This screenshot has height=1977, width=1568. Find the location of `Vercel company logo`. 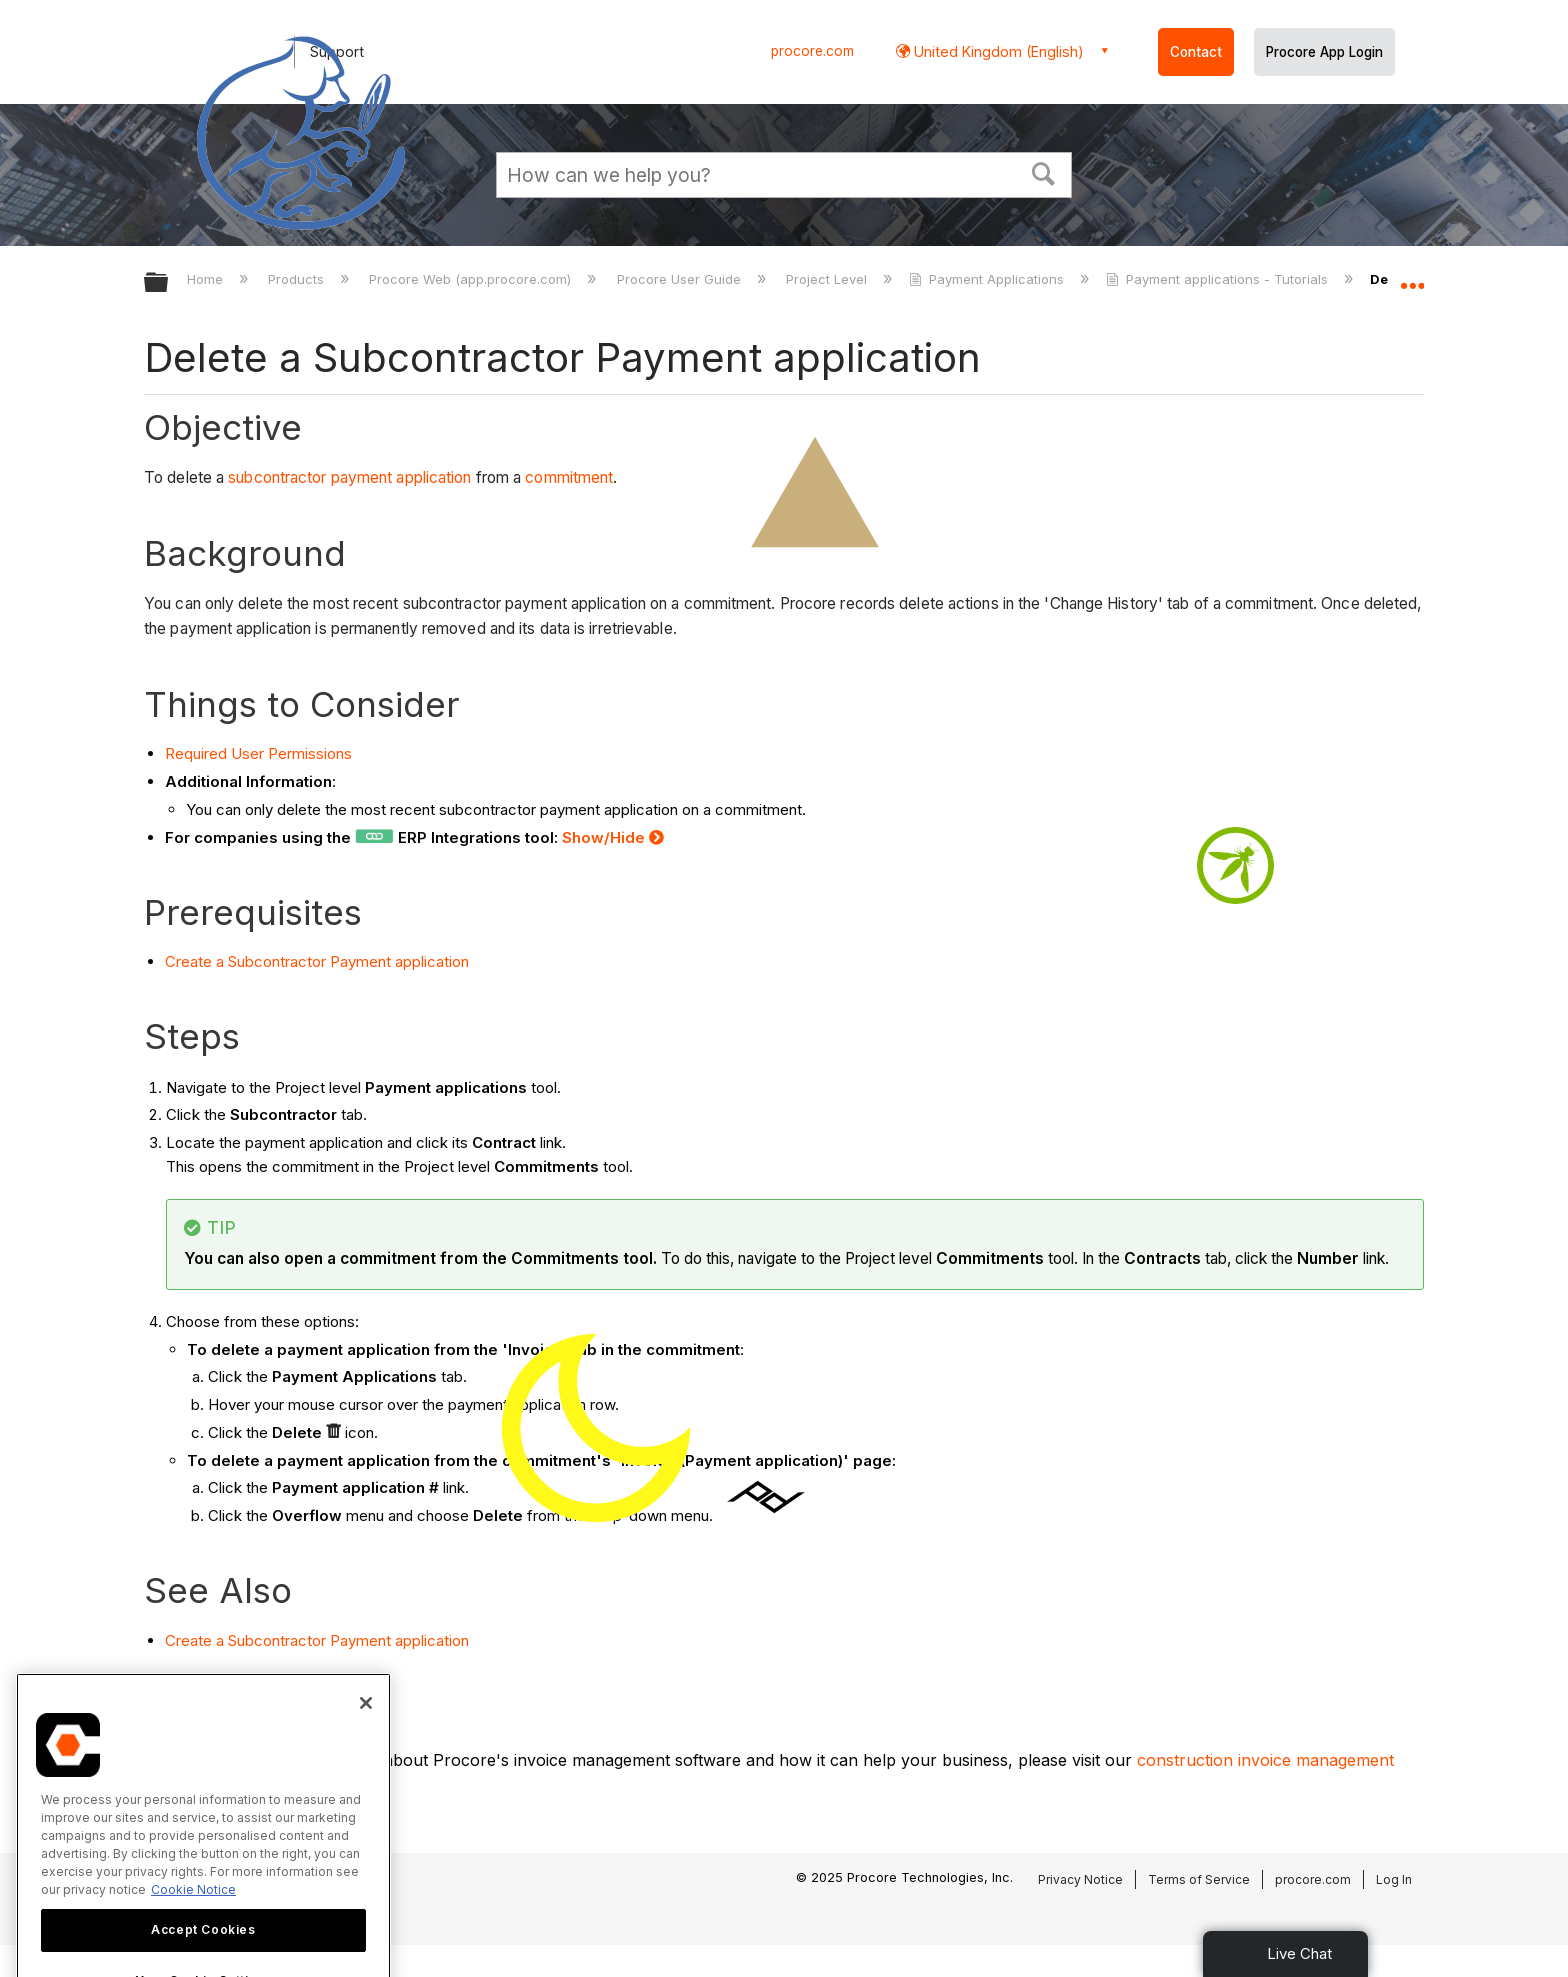

Vercel company logo is located at coordinates (815, 492).